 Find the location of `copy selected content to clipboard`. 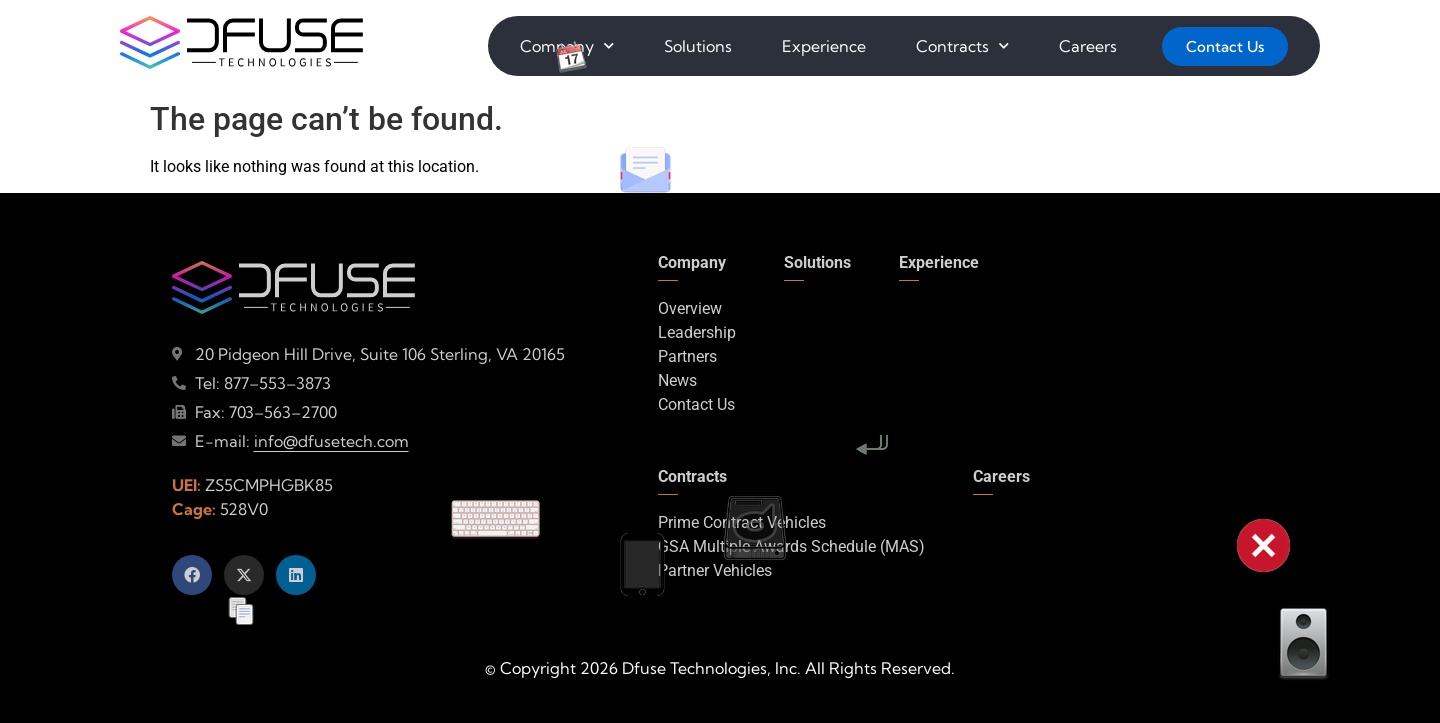

copy selected content to clipboard is located at coordinates (241, 611).